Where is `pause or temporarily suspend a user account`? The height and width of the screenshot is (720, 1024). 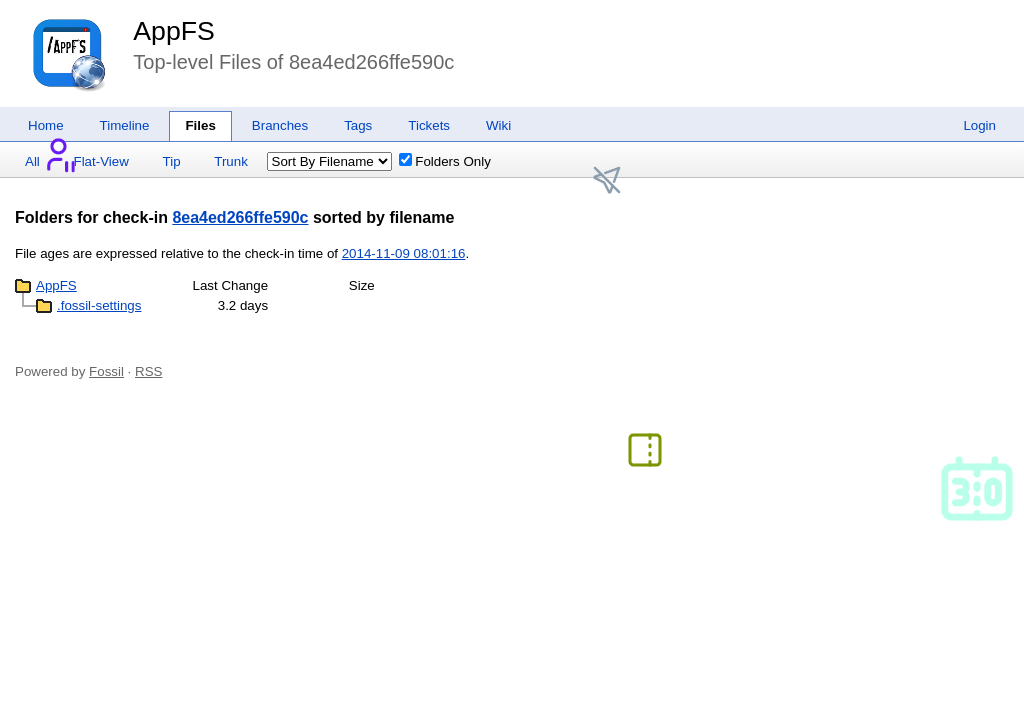
pause or temporarily suspend a user account is located at coordinates (58, 154).